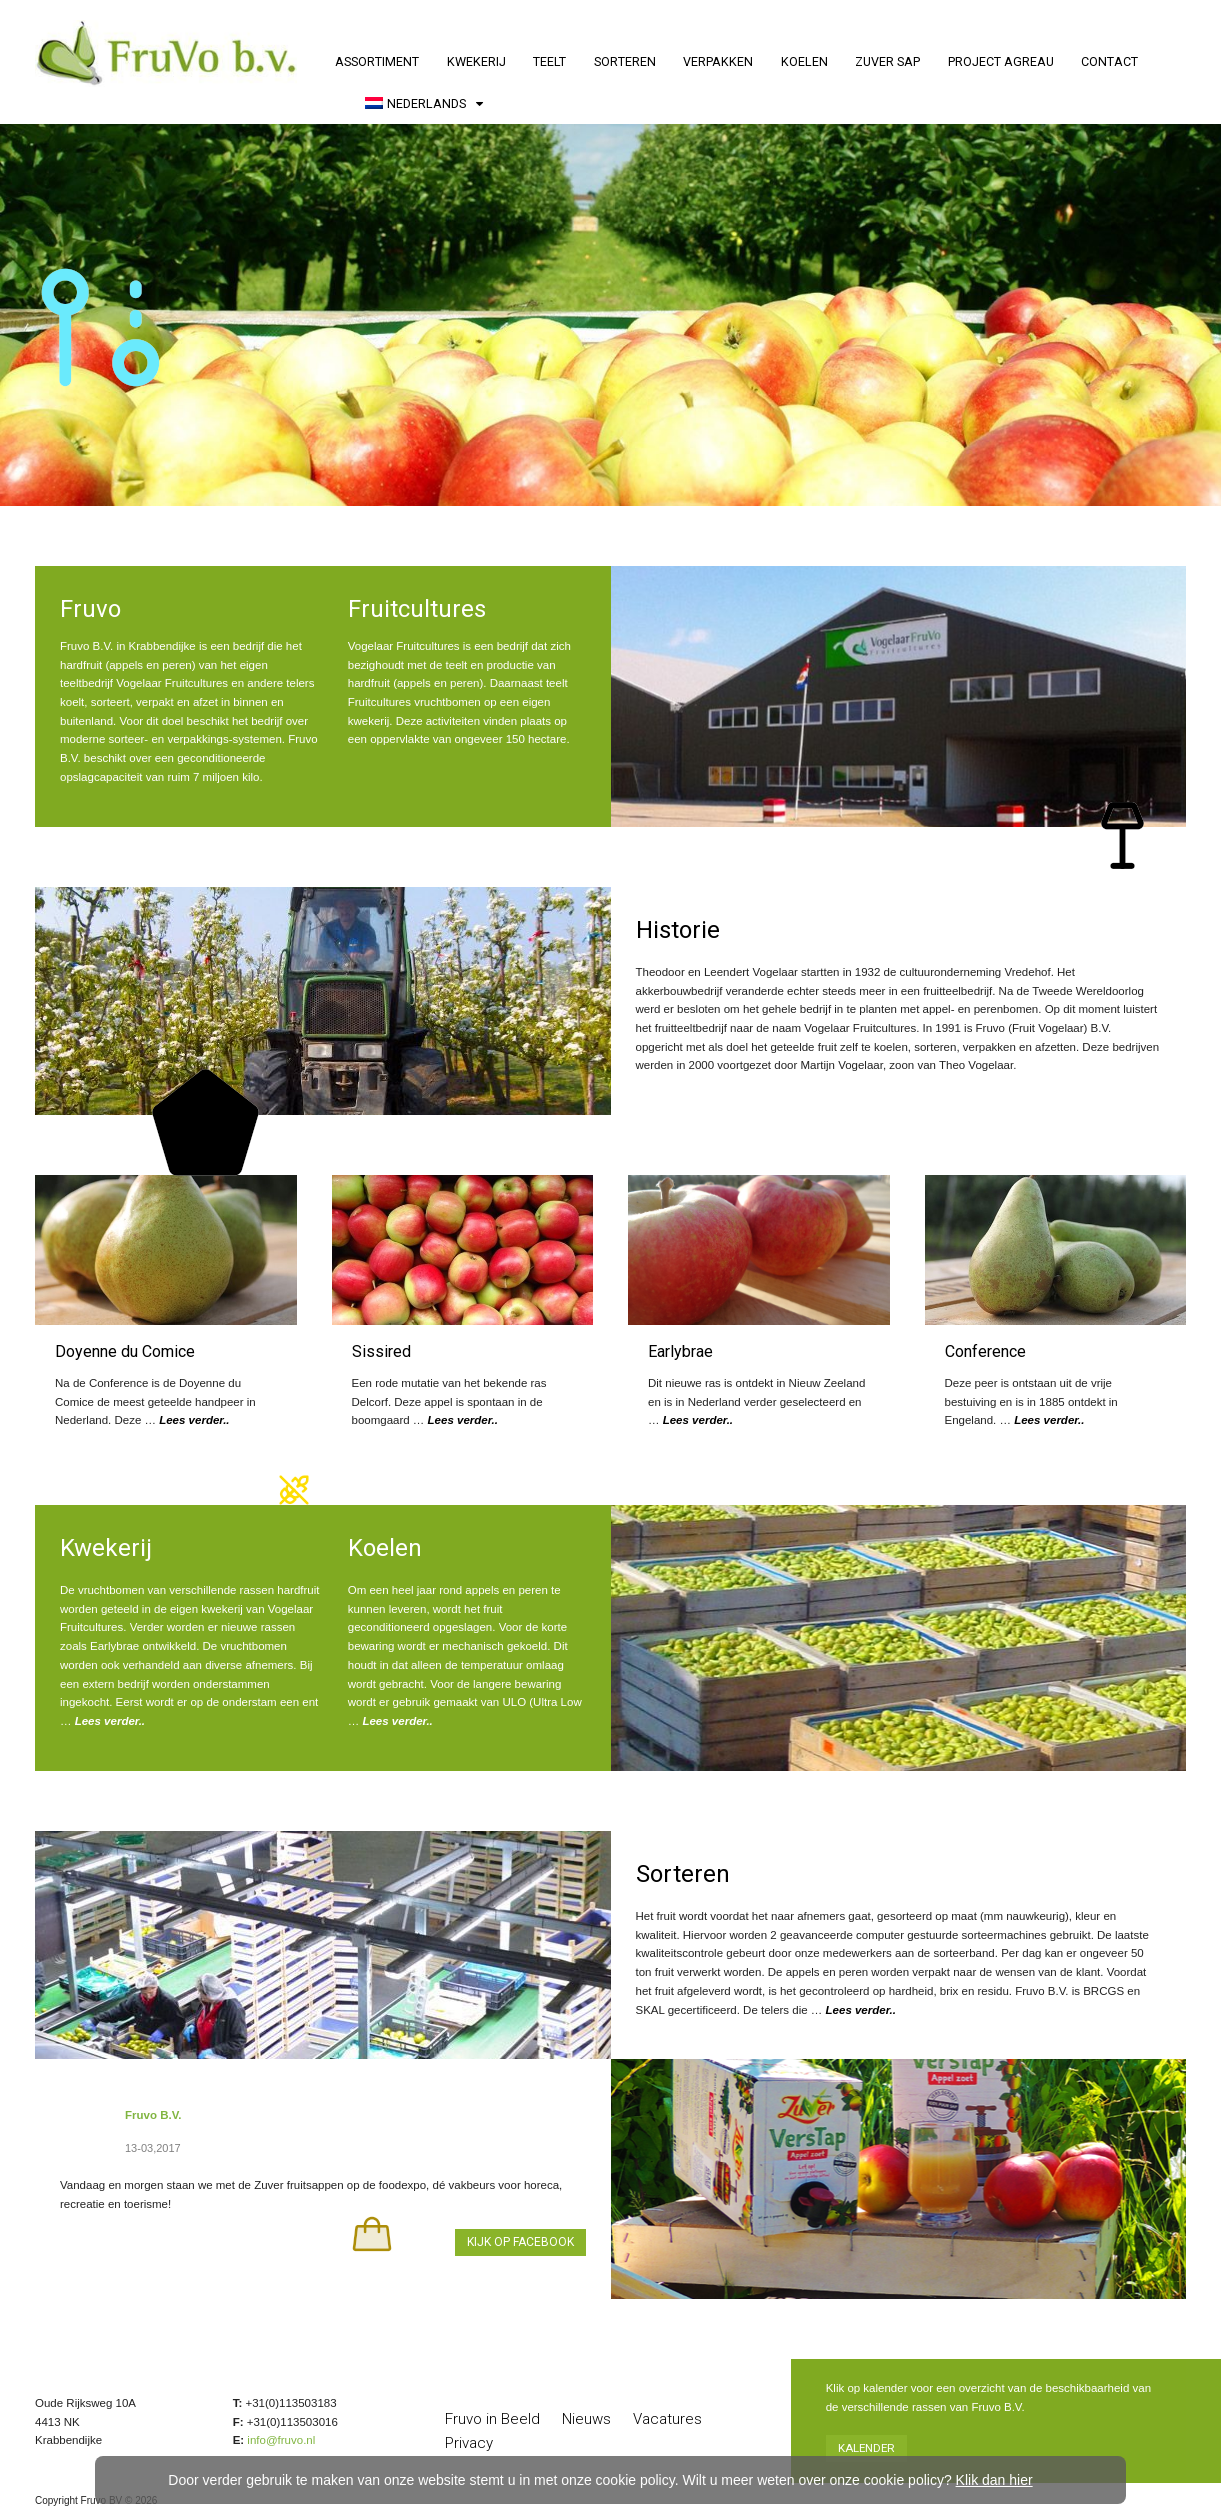  What do you see at coordinates (205, 1126) in the screenshot?
I see `indicates a pentagon shape or geometric element` at bounding box center [205, 1126].